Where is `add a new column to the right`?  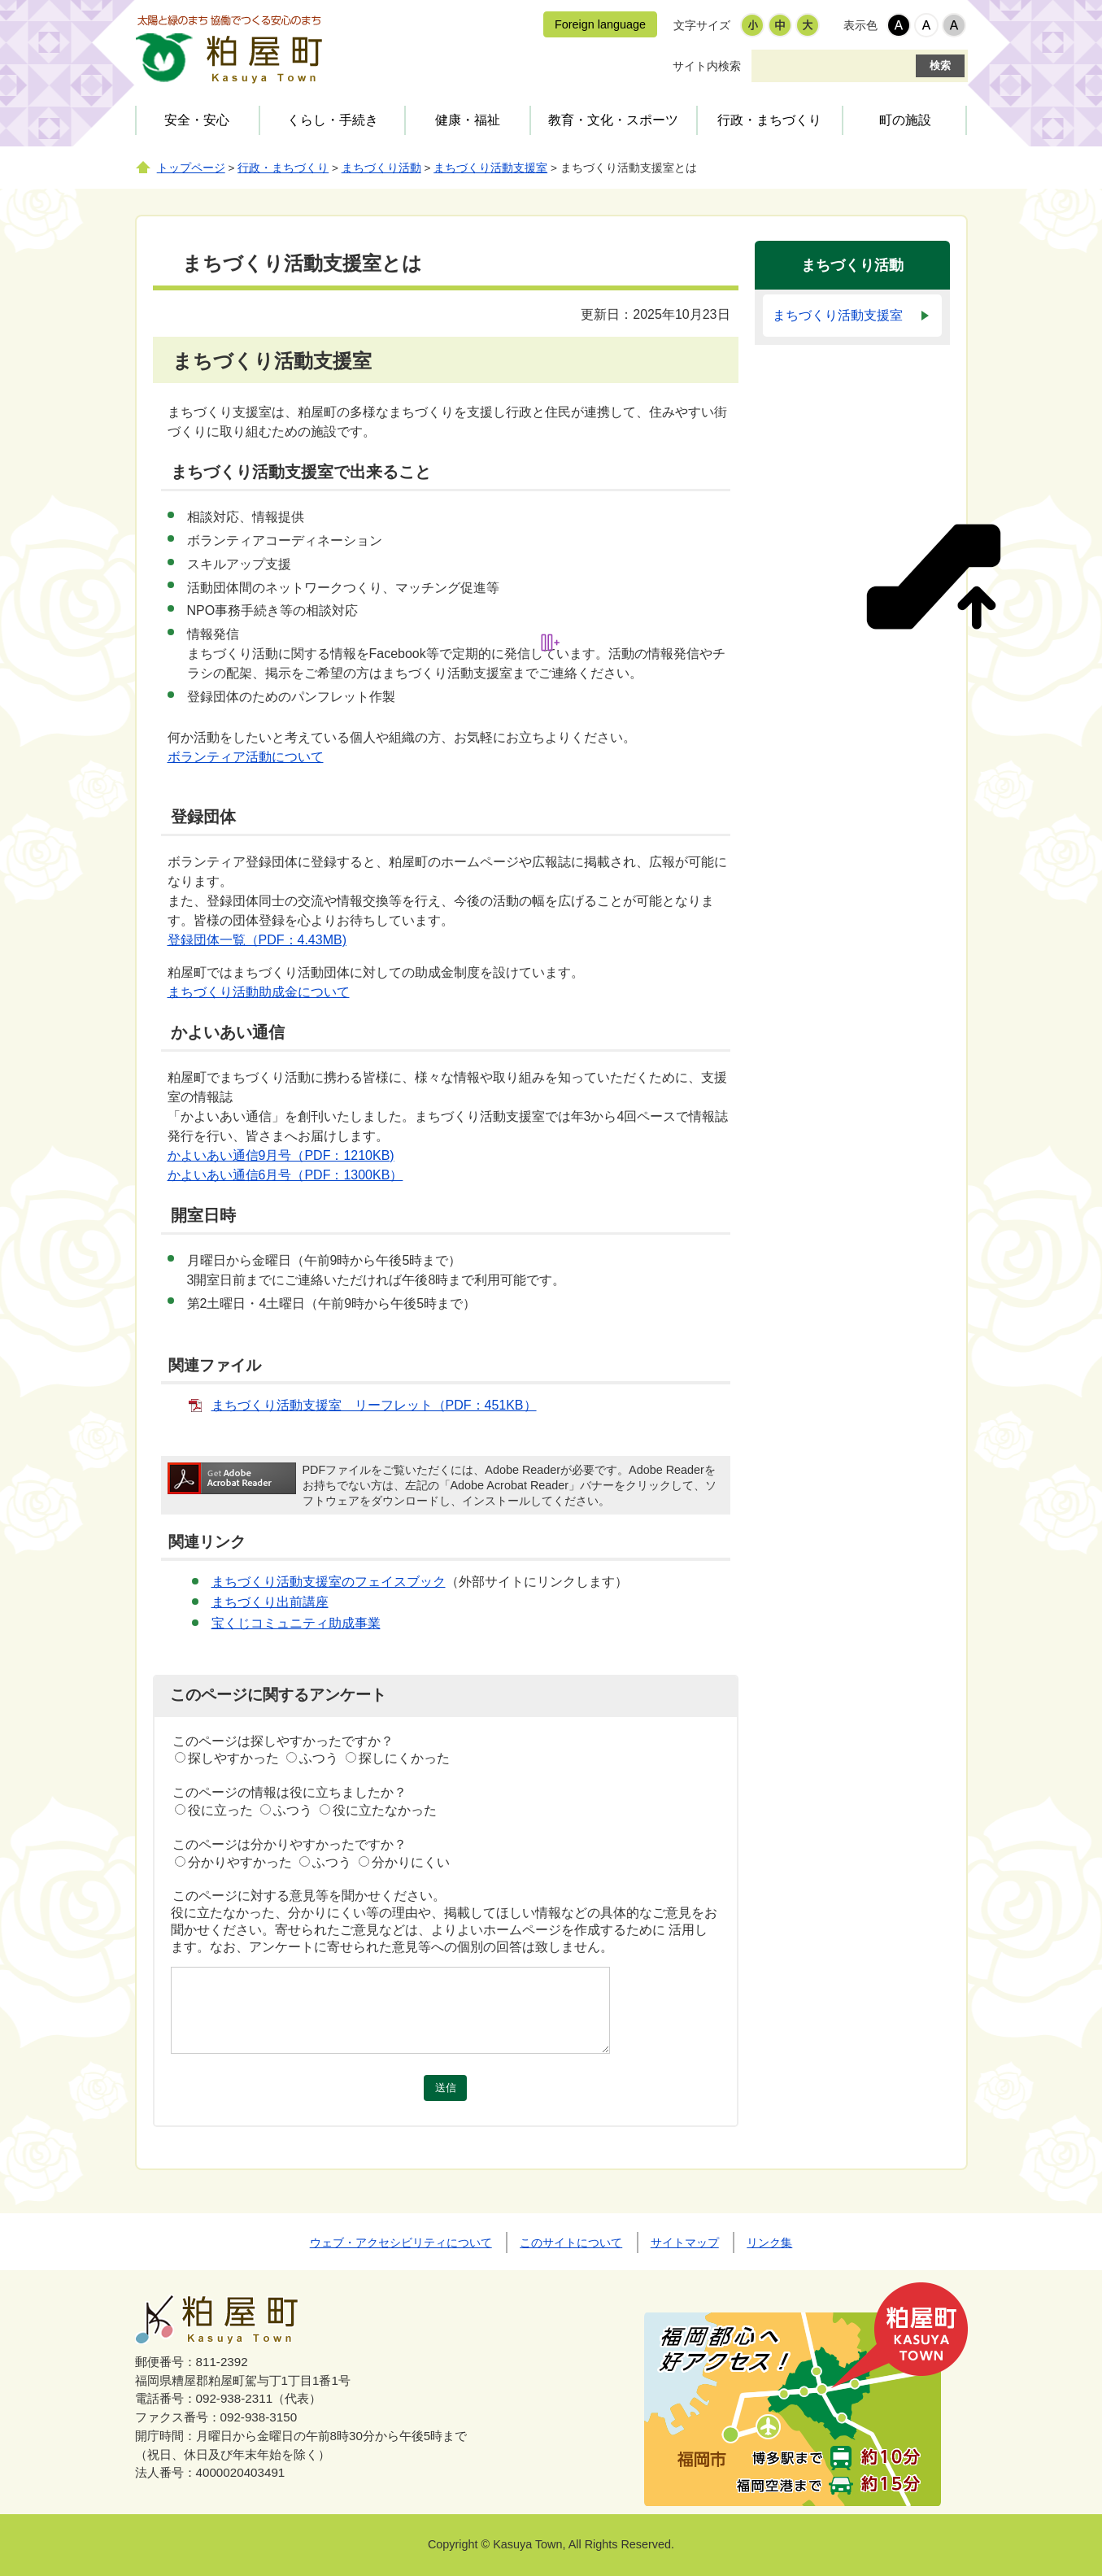
add a new column to the right is located at coordinates (549, 643).